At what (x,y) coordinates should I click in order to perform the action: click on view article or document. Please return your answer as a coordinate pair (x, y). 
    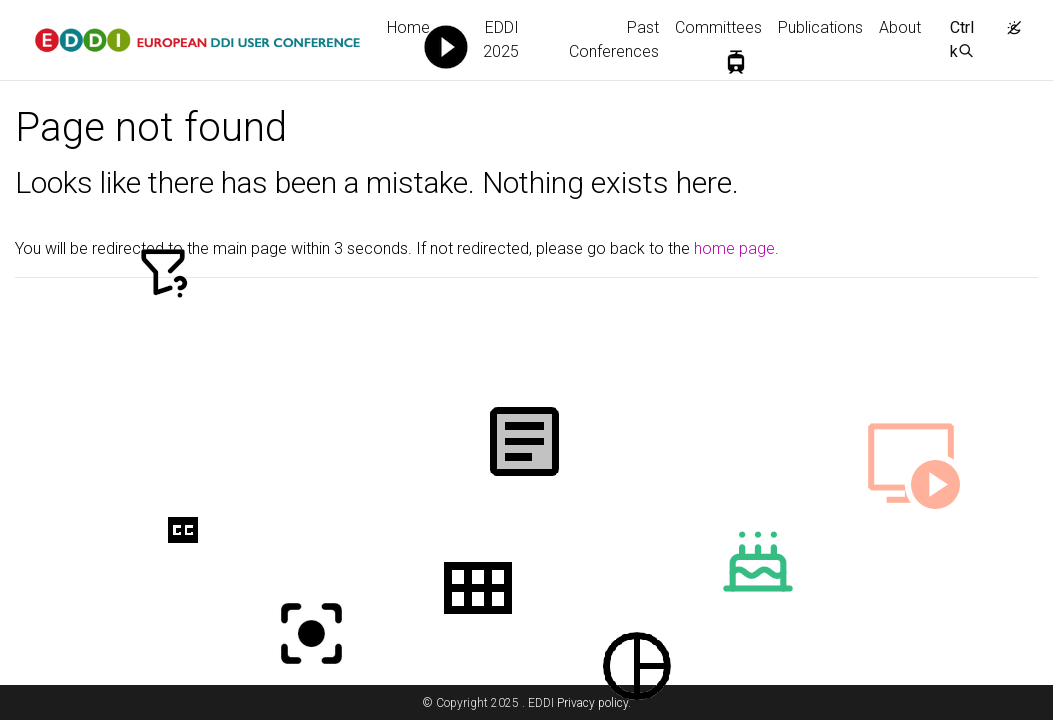
    Looking at the image, I should click on (524, 441).